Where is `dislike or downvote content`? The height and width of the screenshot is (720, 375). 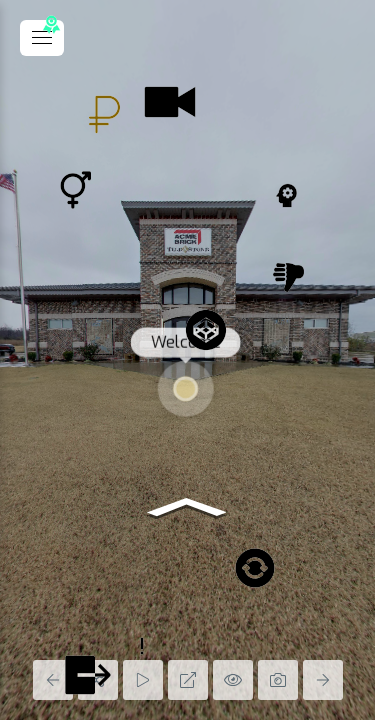
dislike or downvote content is located at coordinates (288, 277).